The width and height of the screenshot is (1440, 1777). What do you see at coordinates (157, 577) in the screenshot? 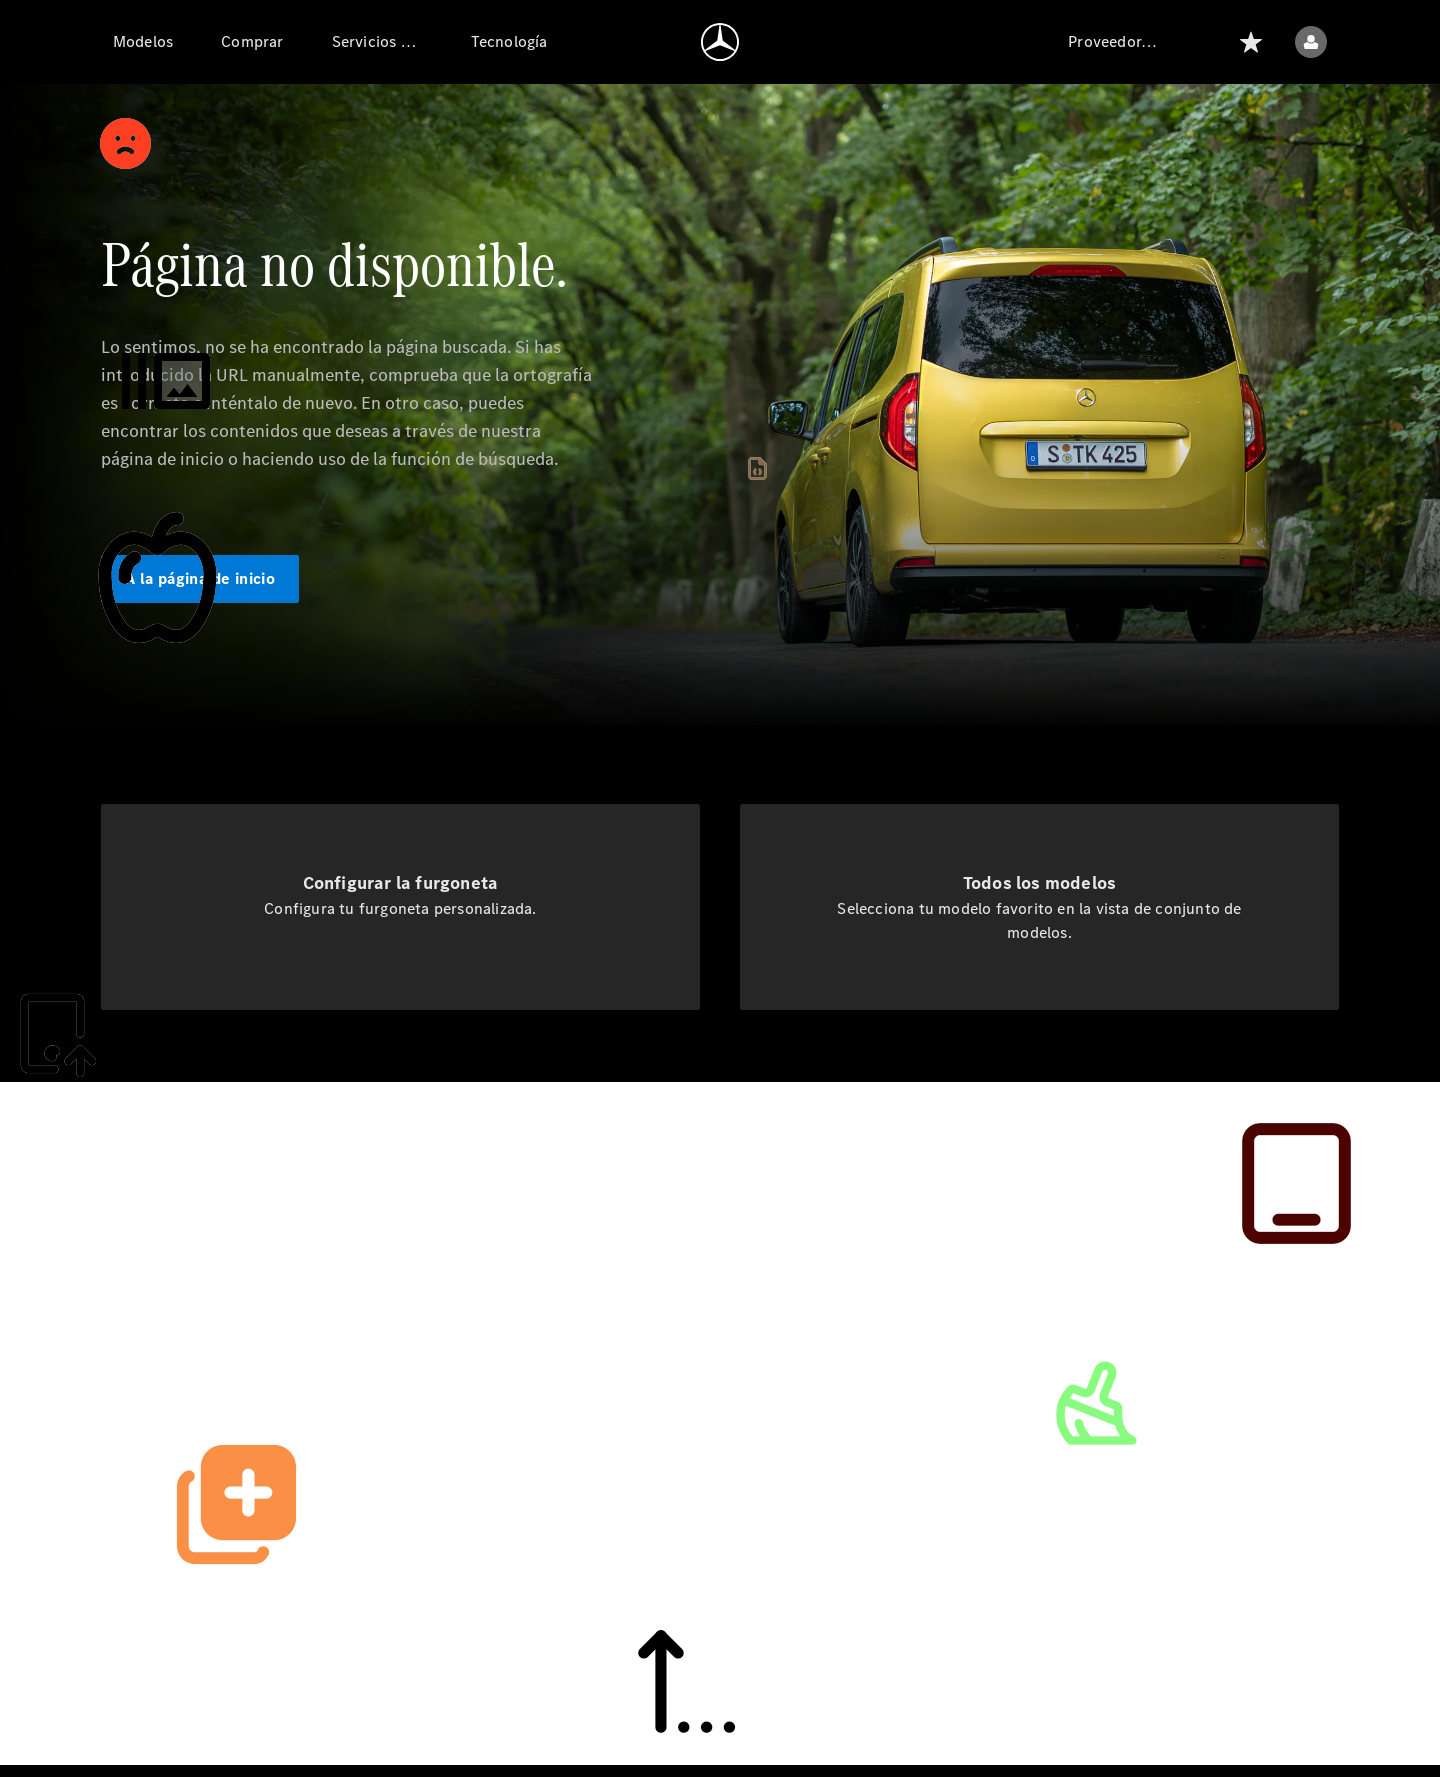
I see `access health or nutrition tracking features` at bounding box center [157, 577].